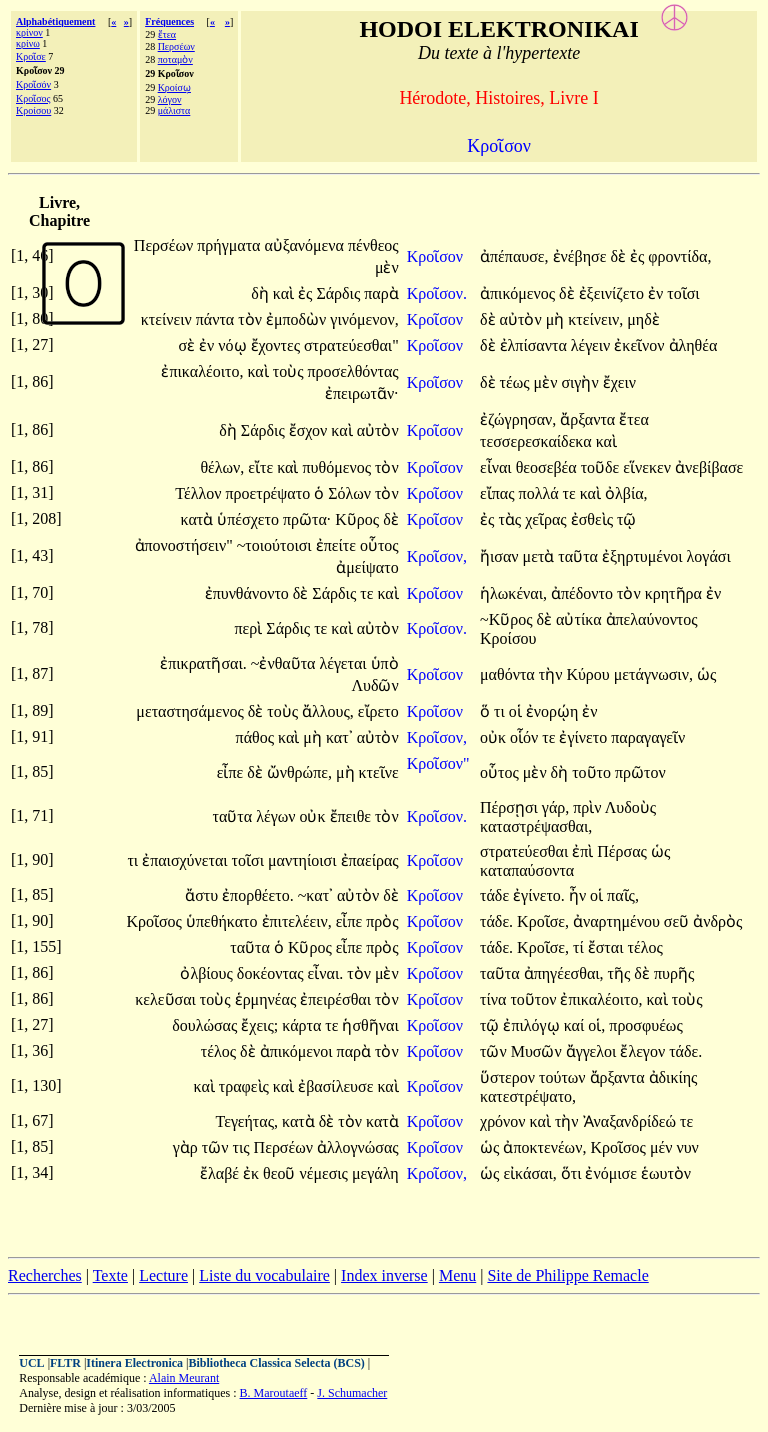 Image resolution: width=768 pixels, height=1432 pixels. Describe the element at coordinates (83, 283) in the screenshot. I see `represents the number zero in a numeric input or display` at that location.